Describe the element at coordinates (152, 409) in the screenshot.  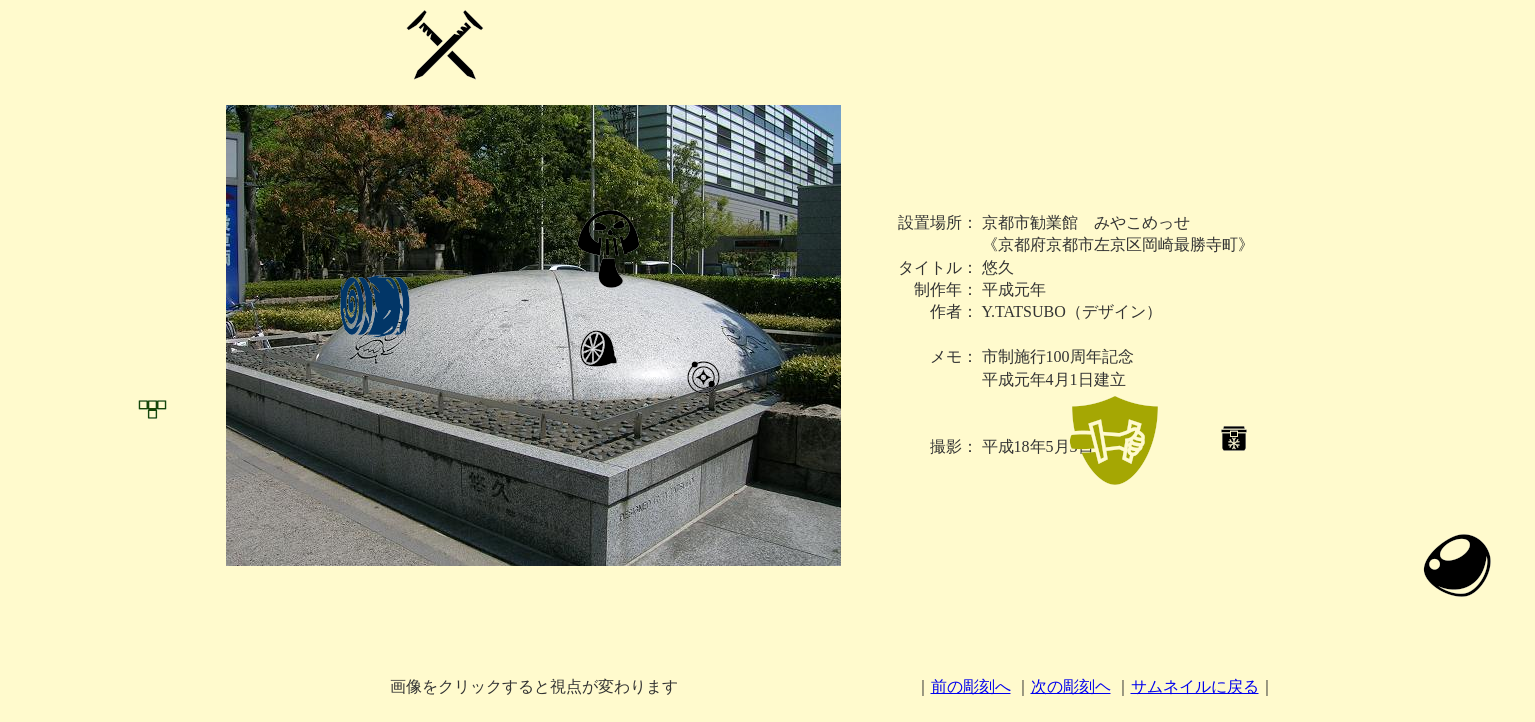
I see `place a t-shaped tetris block` at that location.